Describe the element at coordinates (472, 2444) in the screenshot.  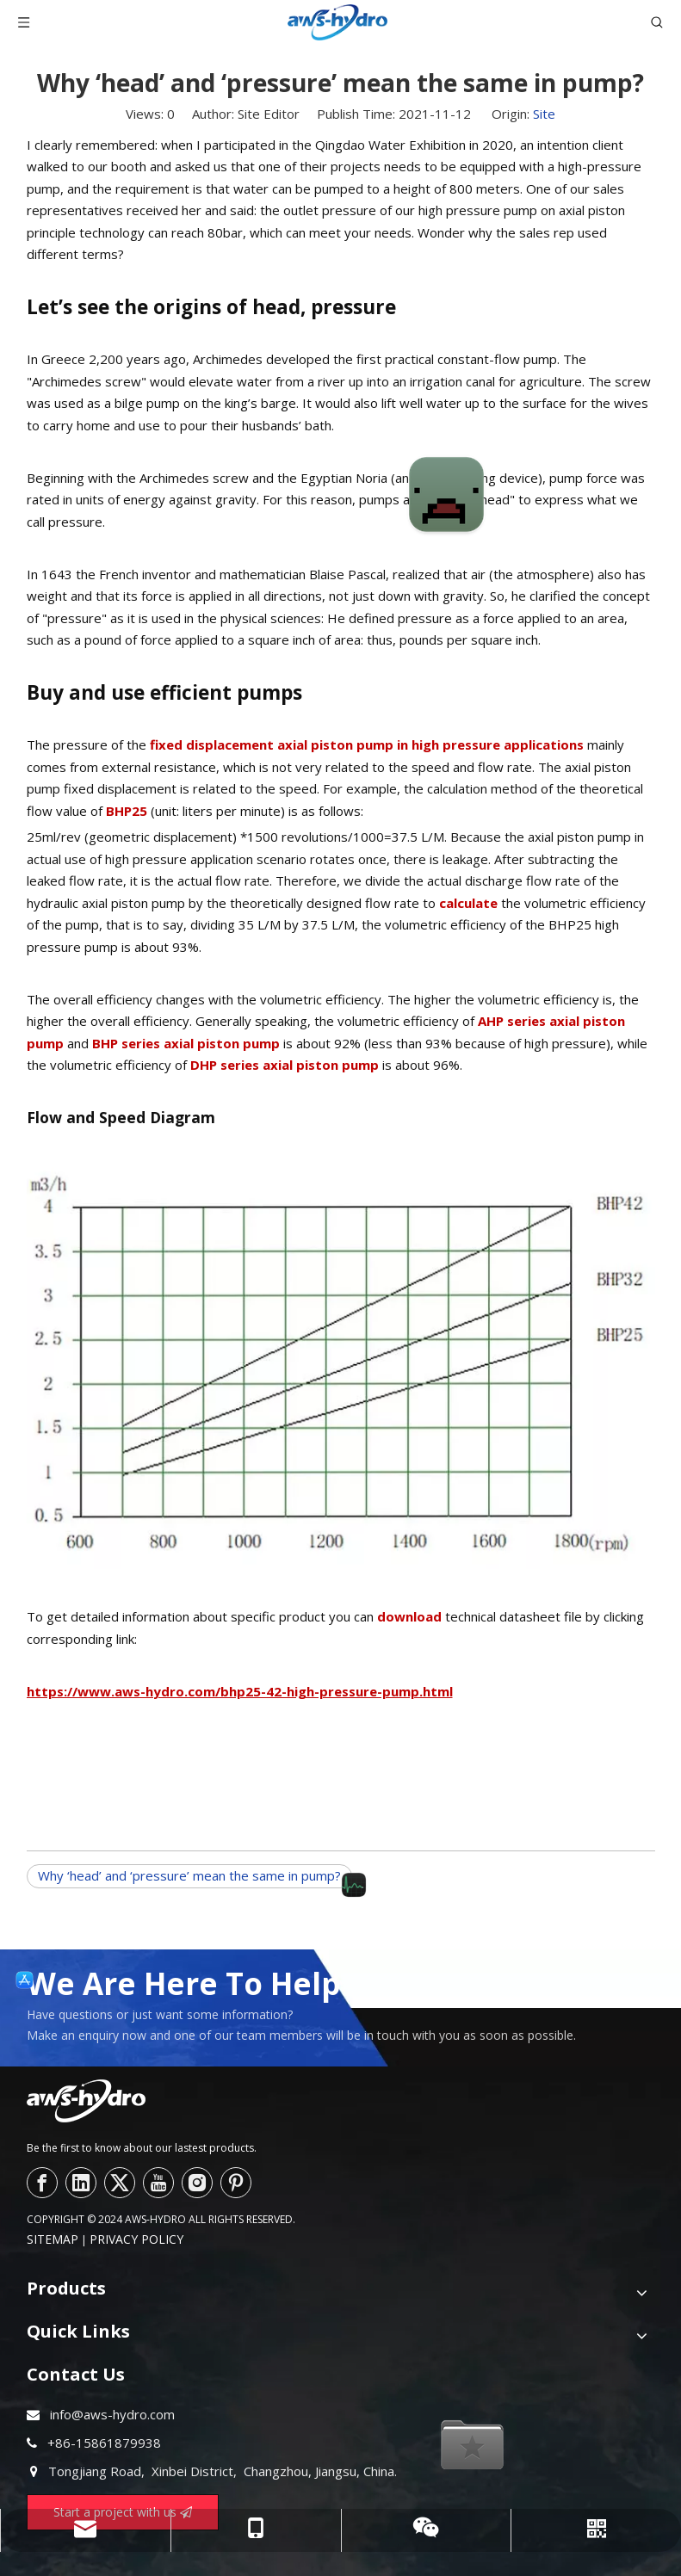
I see `open bookmarked or favorite files folder` at that location.